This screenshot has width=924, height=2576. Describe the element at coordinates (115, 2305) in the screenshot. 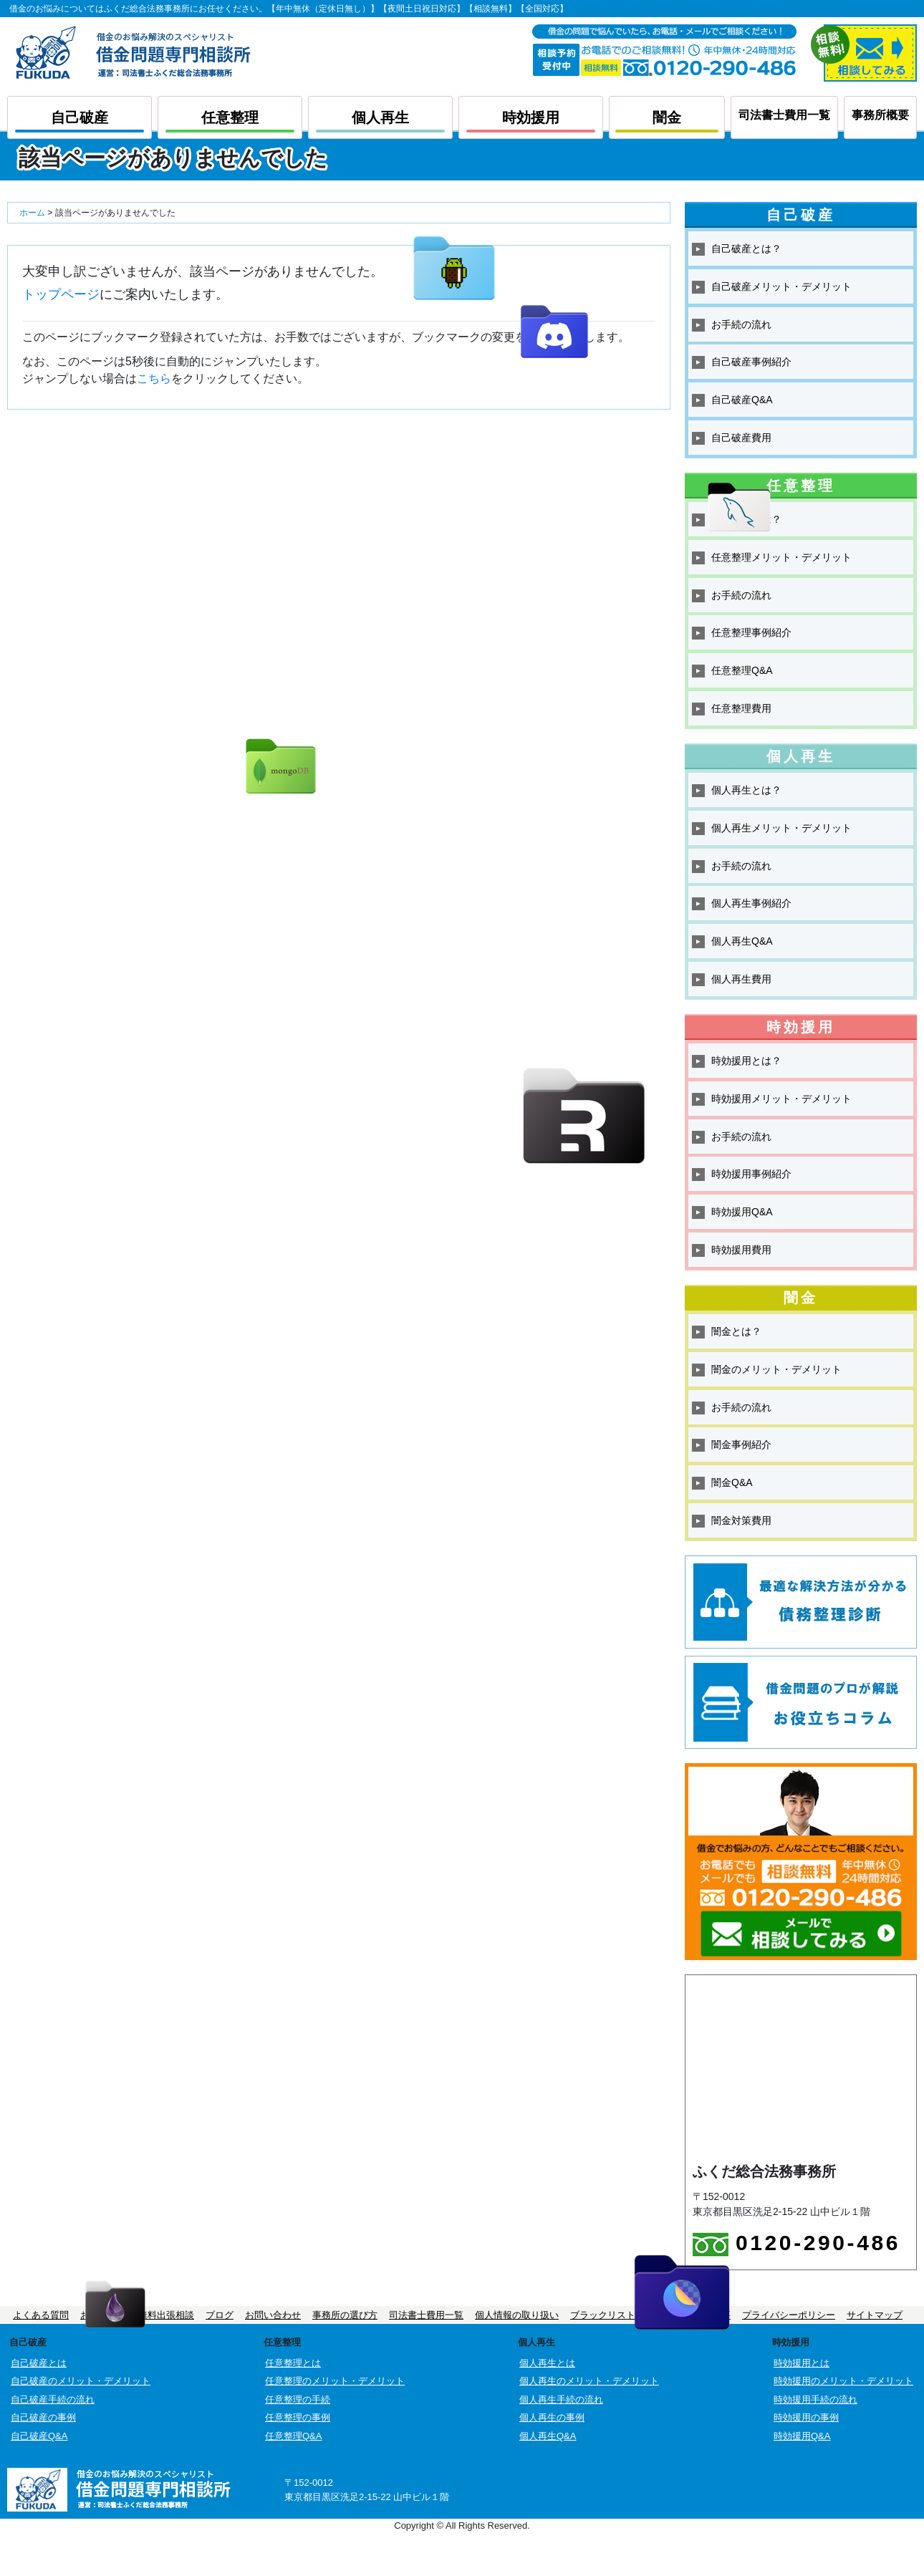

I see `folder containing elixir programming language projects` at that location.